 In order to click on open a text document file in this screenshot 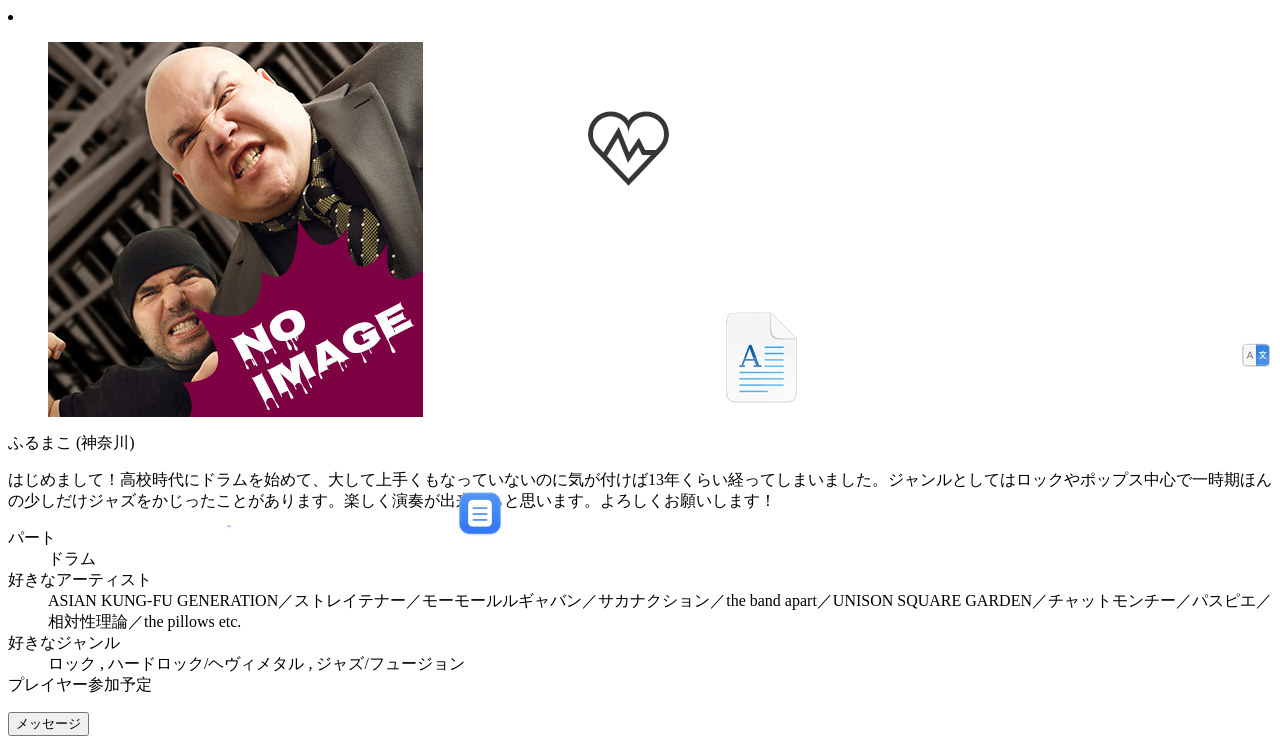, I will do `click(761, 357)`.